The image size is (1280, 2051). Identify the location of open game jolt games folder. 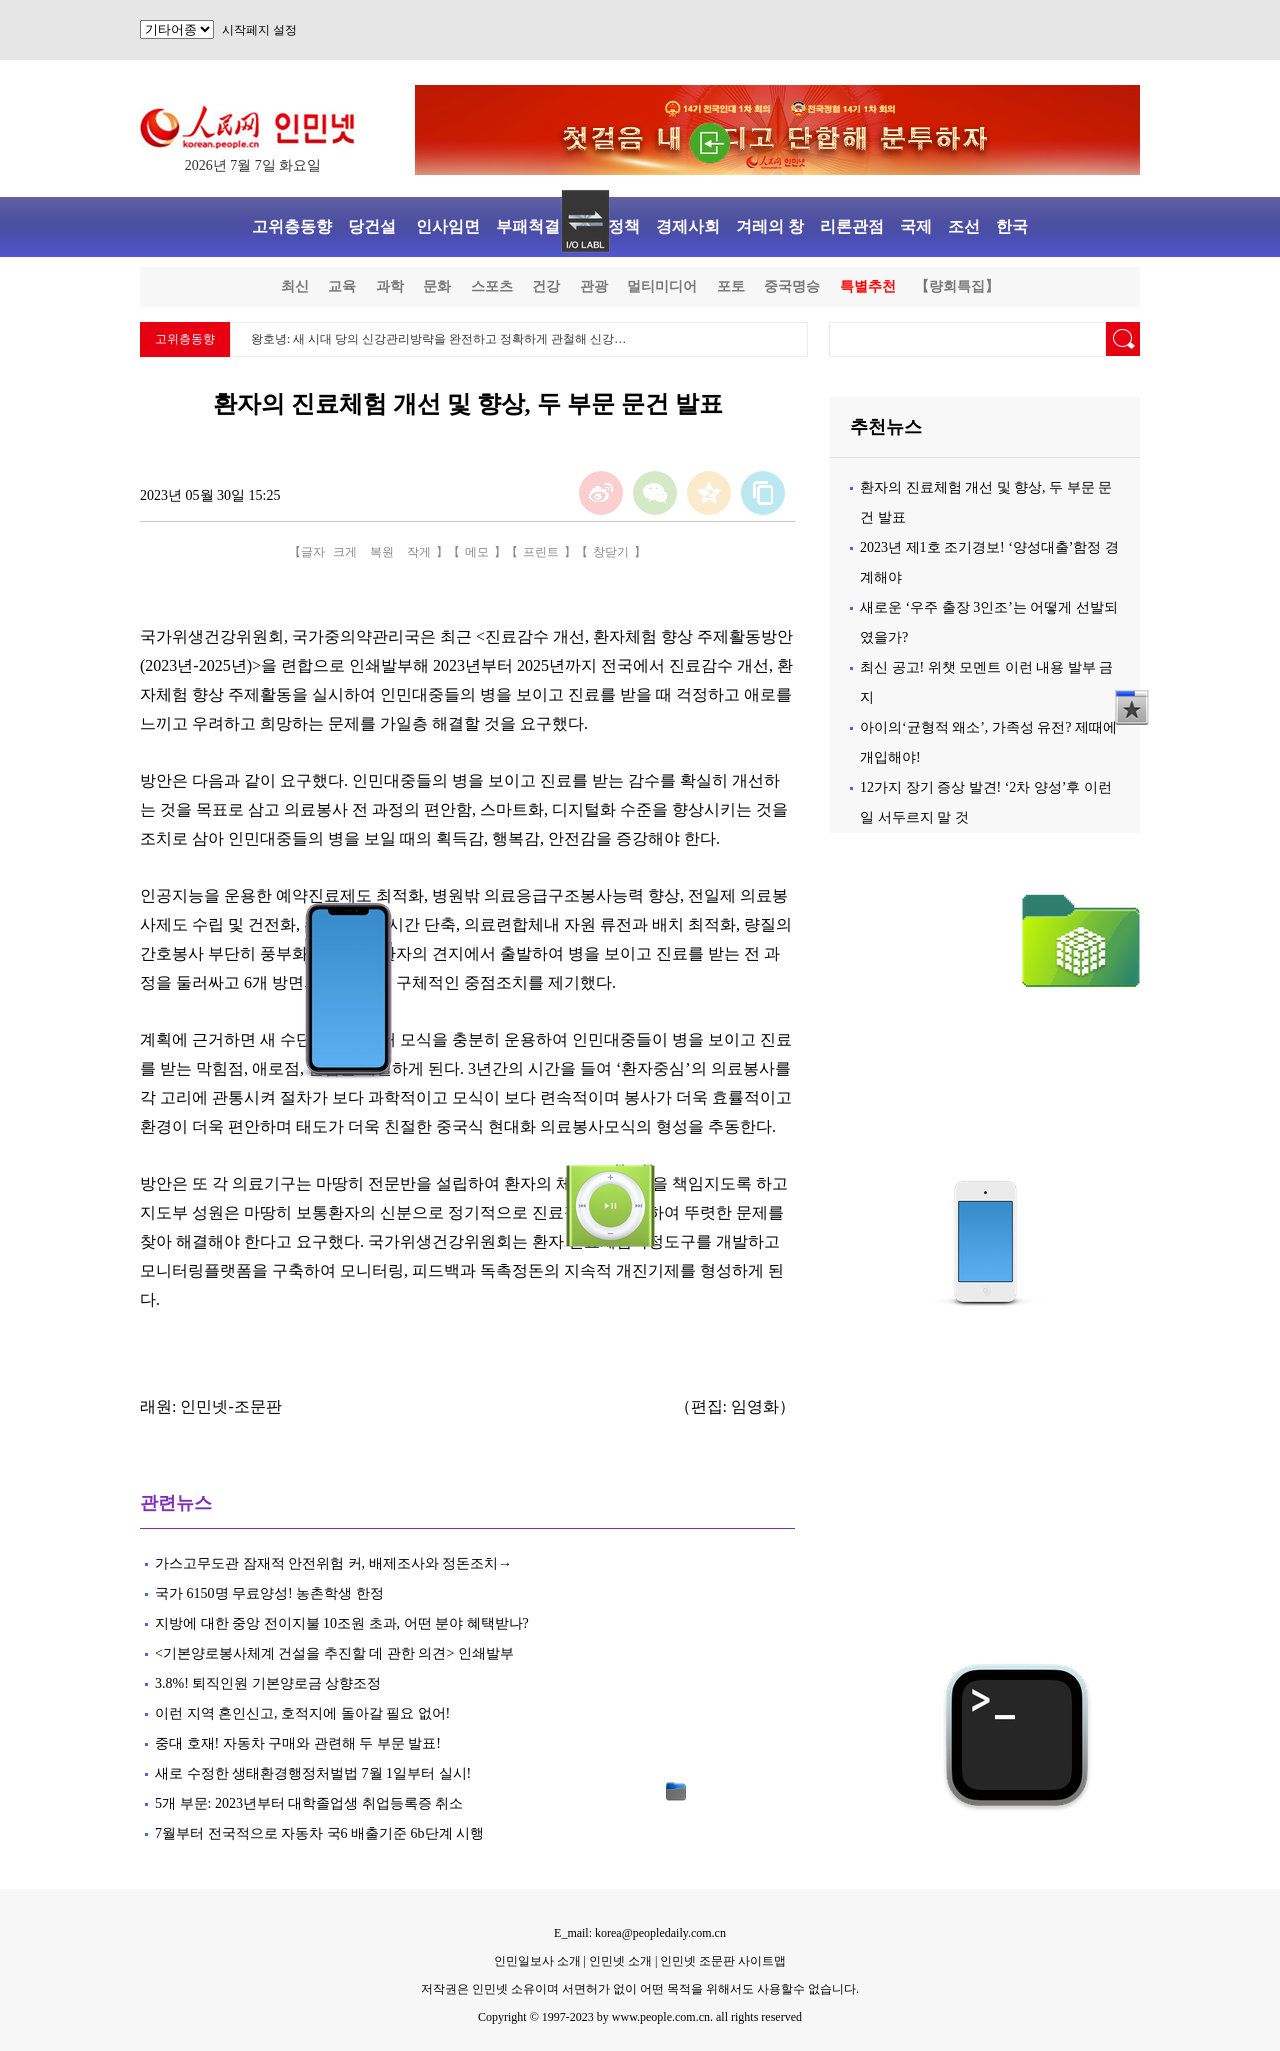
(1081, 944).